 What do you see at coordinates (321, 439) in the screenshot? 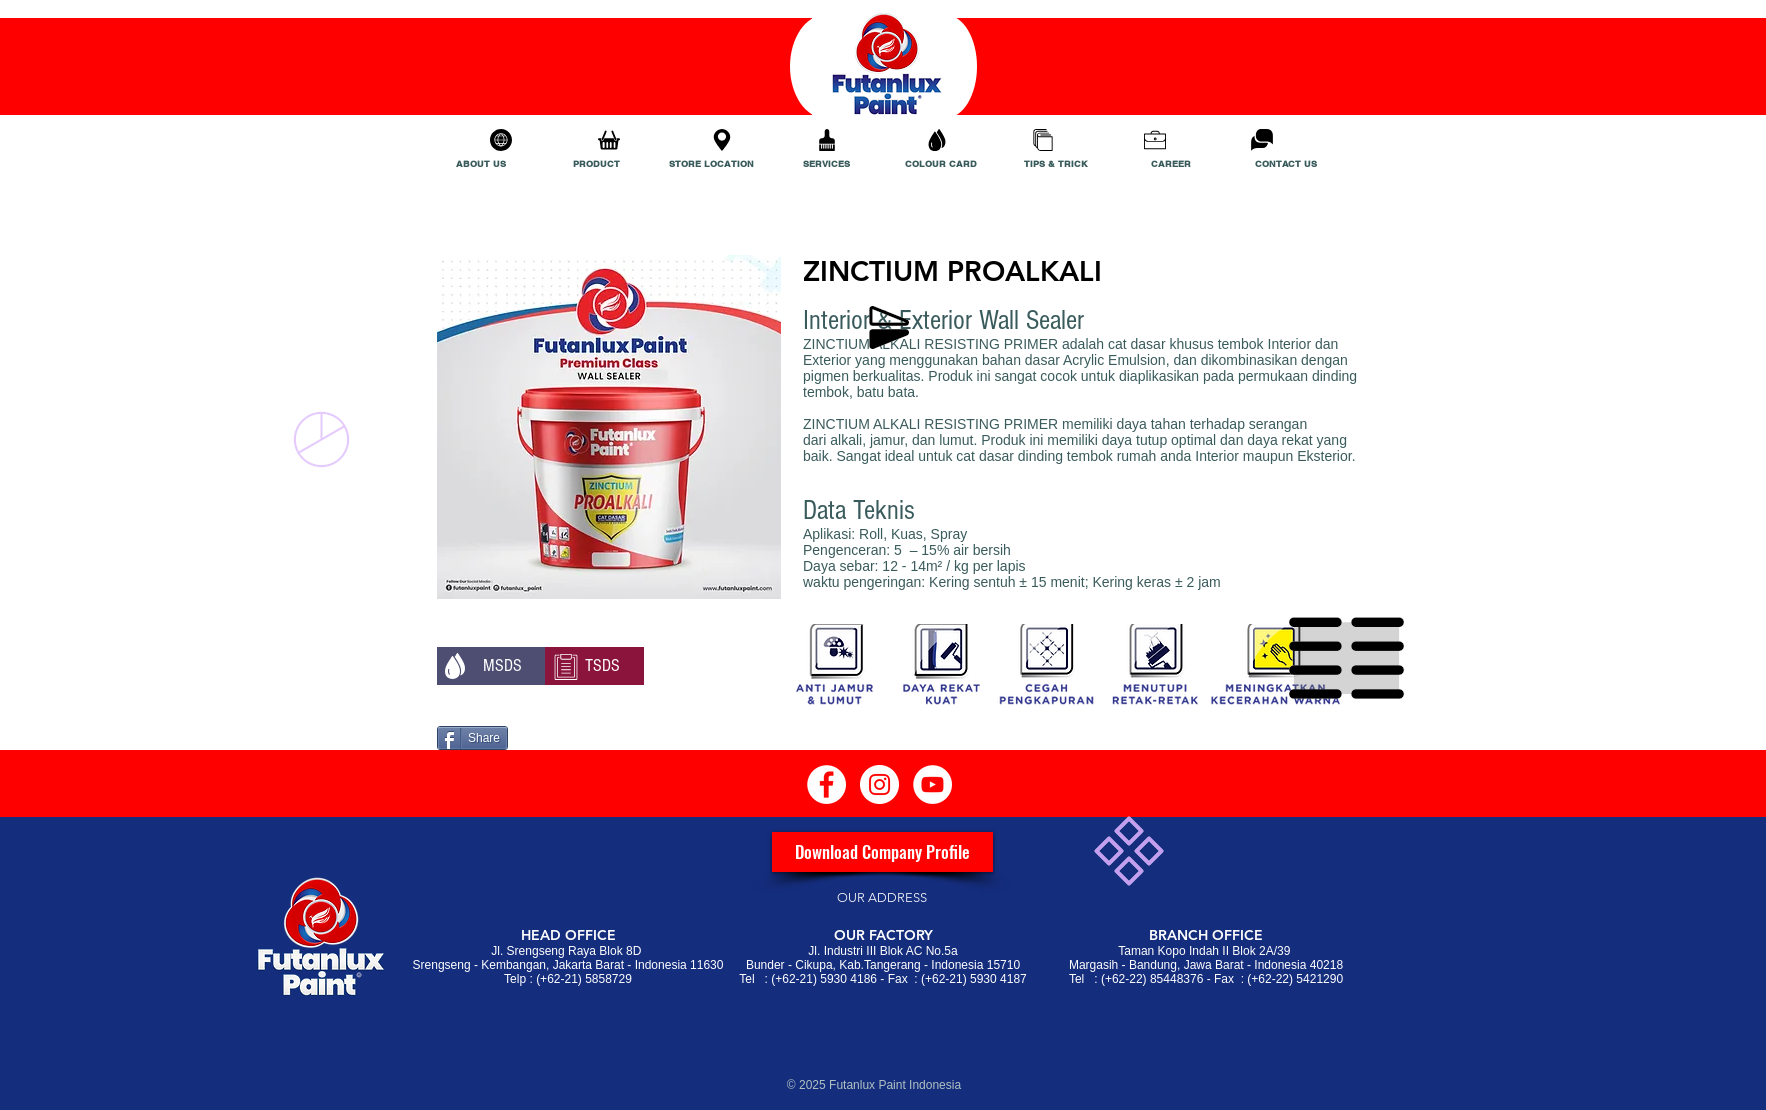
I see `view analytics or statistics breakdown` at bounding box center [321, 439].